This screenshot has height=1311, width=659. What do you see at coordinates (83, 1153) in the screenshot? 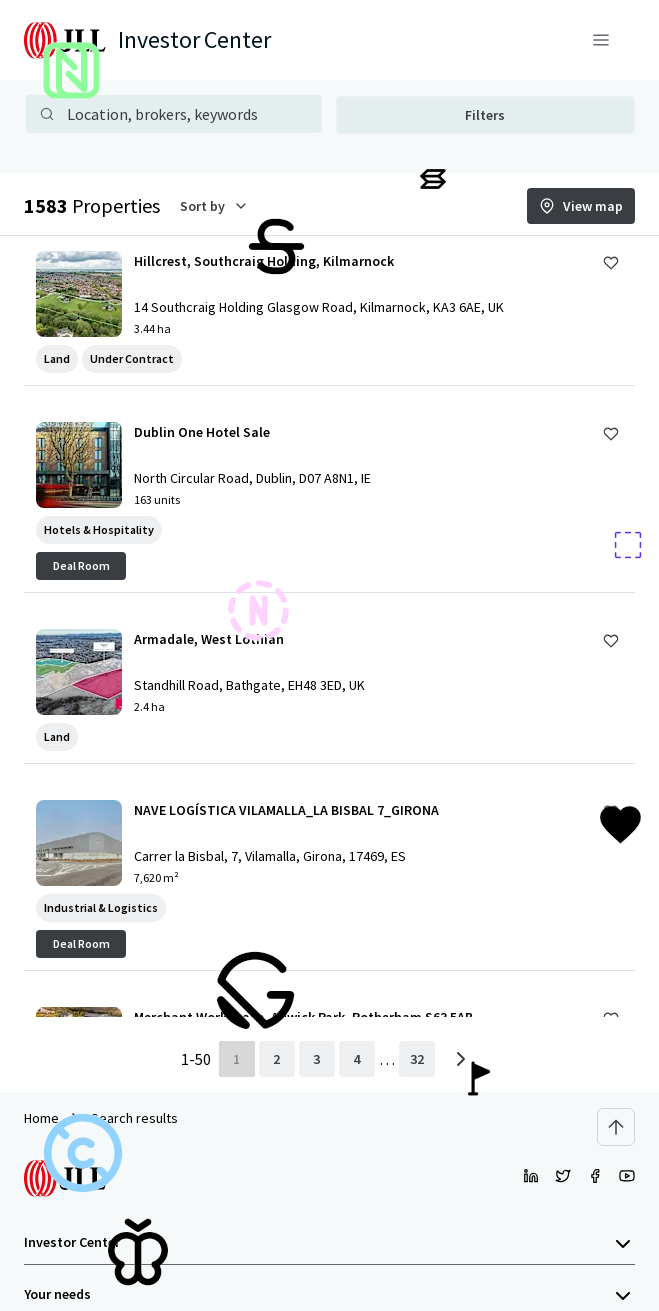
I see `indicates content is copyright-free or in the public domain` at bounding box center [83, 1153].